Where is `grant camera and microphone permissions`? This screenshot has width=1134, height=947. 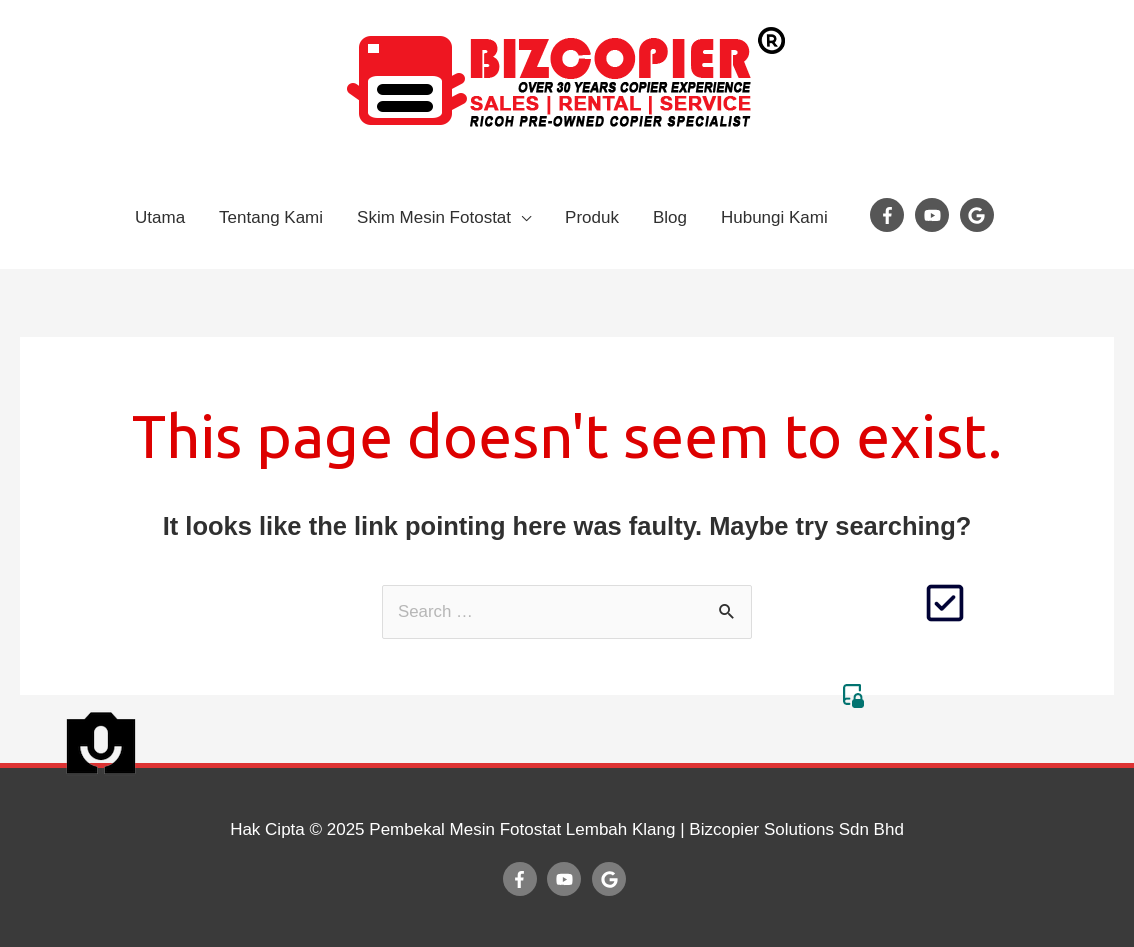 grant camera and microphone permissions is located at coordinates (101, 743).